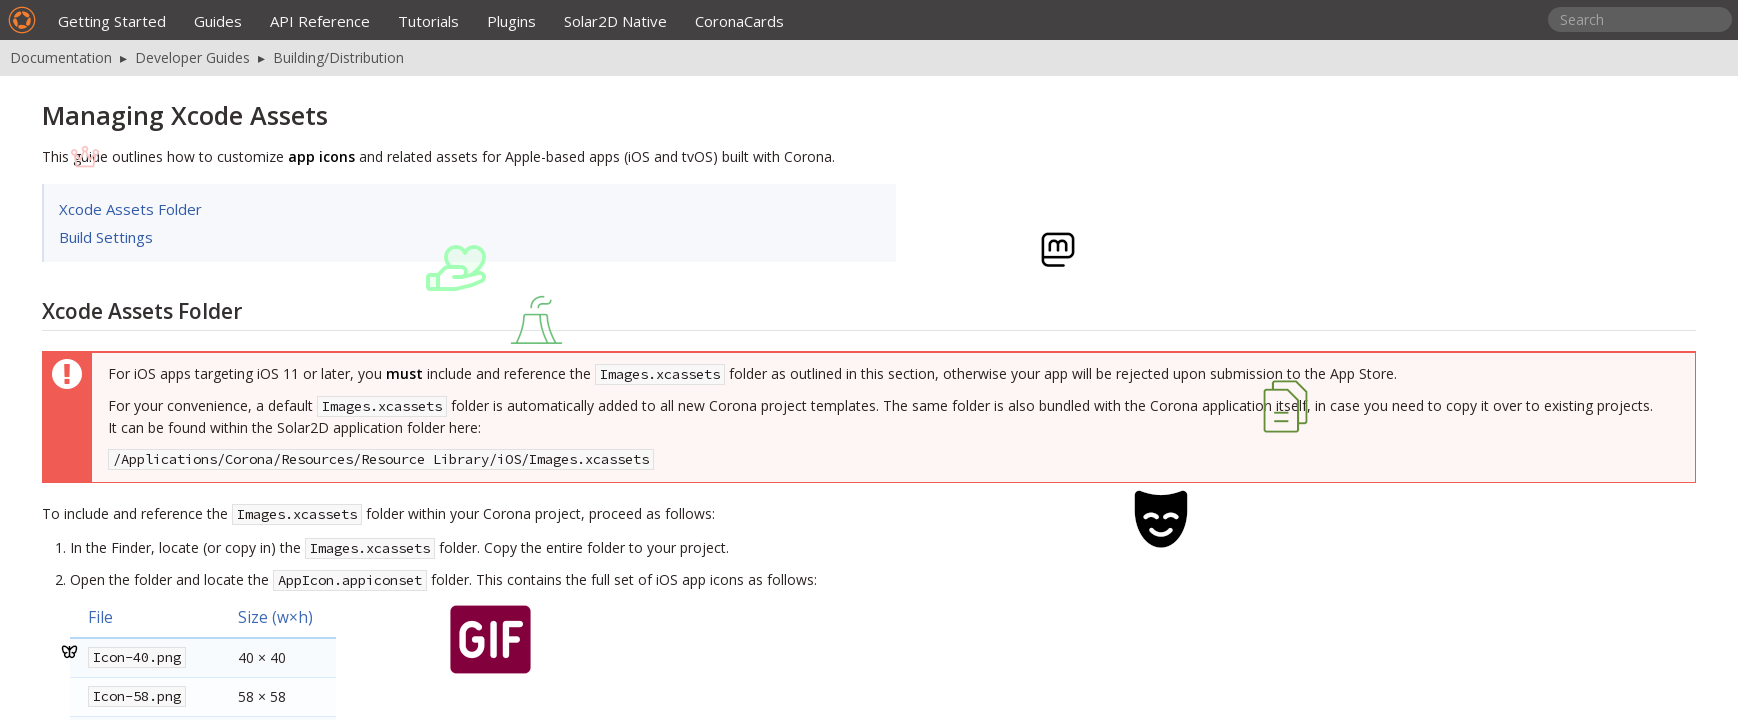 This screenshot has width=1738, height=720. What do you see at coordinates (458, 269) in the screenshot?
I see `donate or give to charity` at bounding box center [458, 269].